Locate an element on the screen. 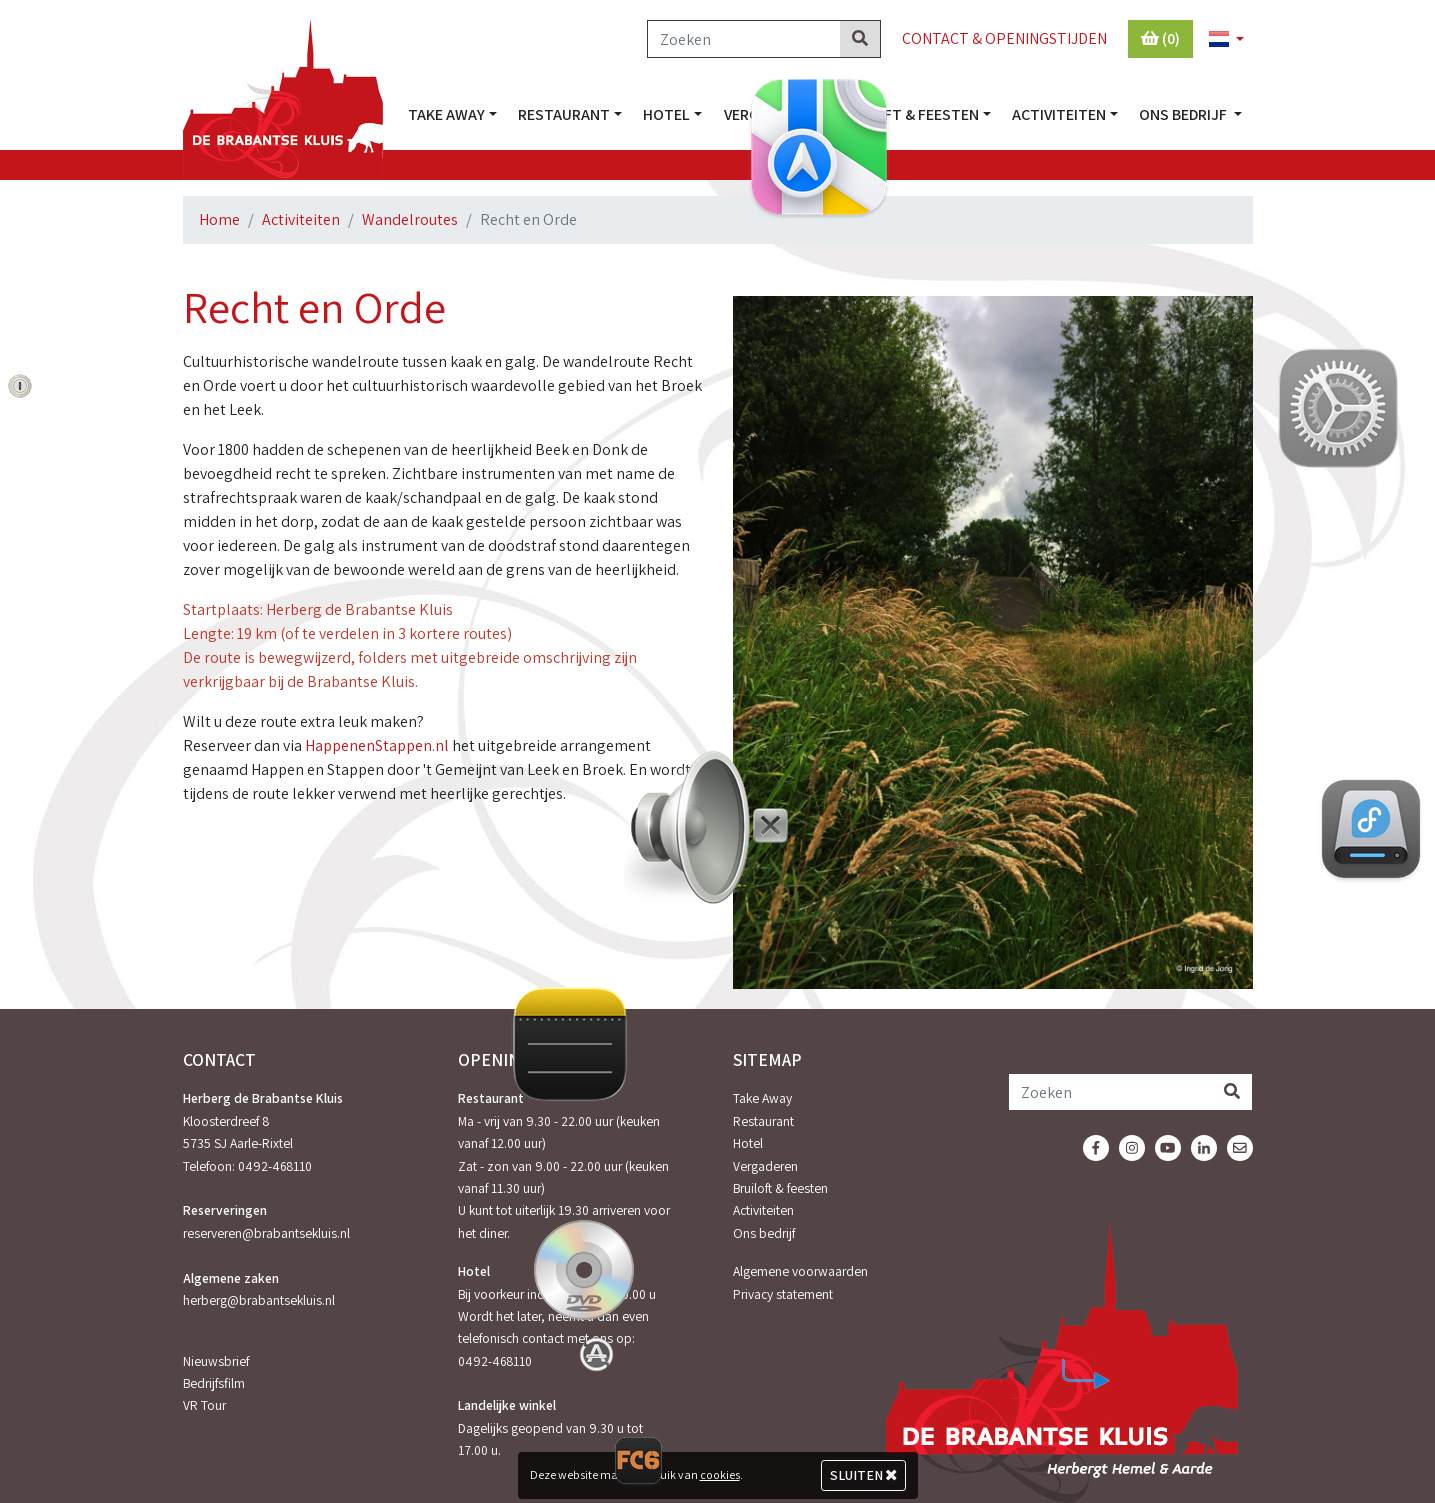 Image resolution: width=1435 pixels, height=1503 pixels. forward an email message is located at coordinates (1086, 1370).